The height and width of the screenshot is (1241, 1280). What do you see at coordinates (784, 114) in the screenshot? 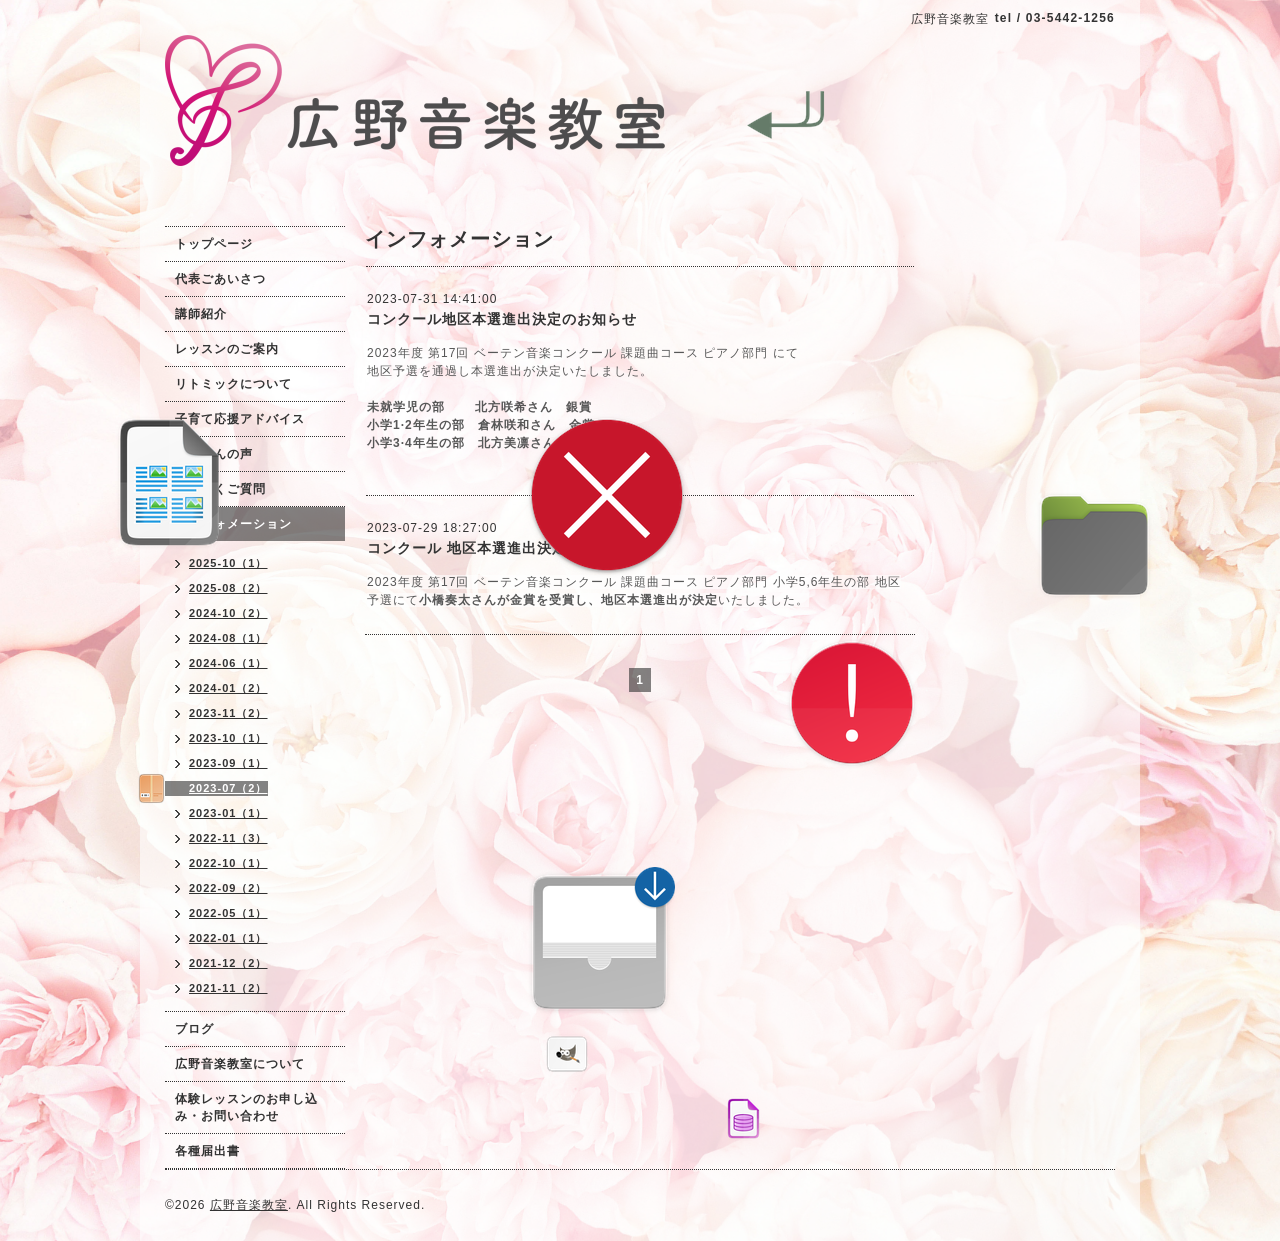
I see `reply to all recipients of an email` at bounding box center [784, 114].